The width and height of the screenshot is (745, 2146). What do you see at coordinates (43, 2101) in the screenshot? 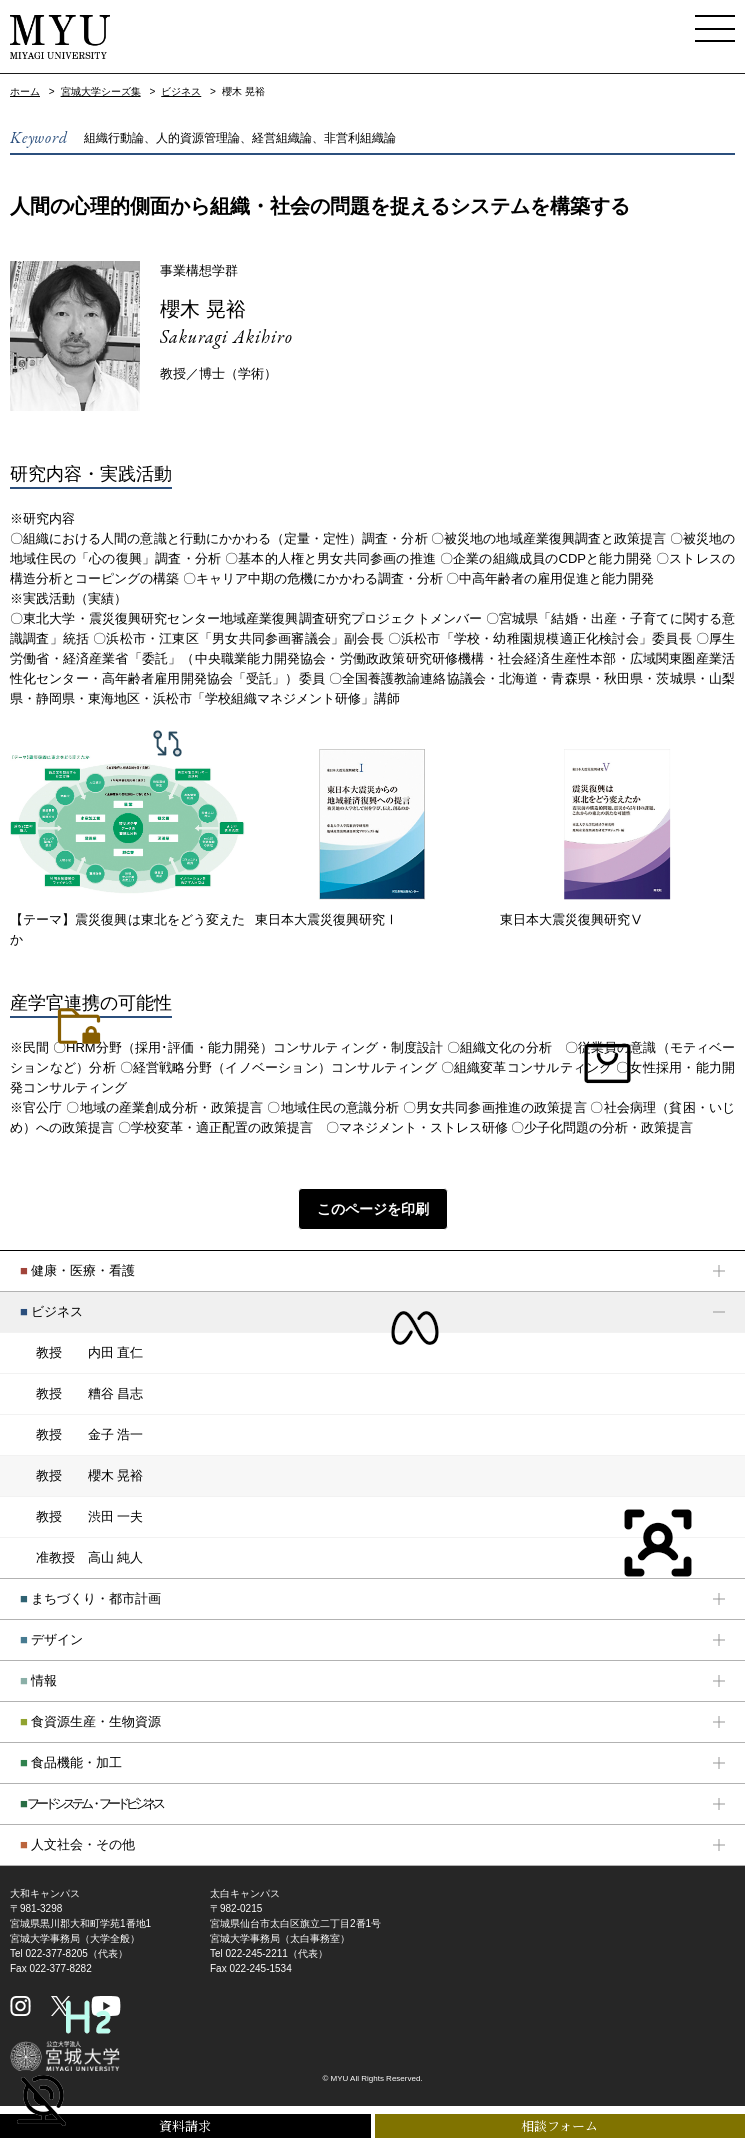
I see `webcam is disabled or turned off` at bounding box center [43, 2101].